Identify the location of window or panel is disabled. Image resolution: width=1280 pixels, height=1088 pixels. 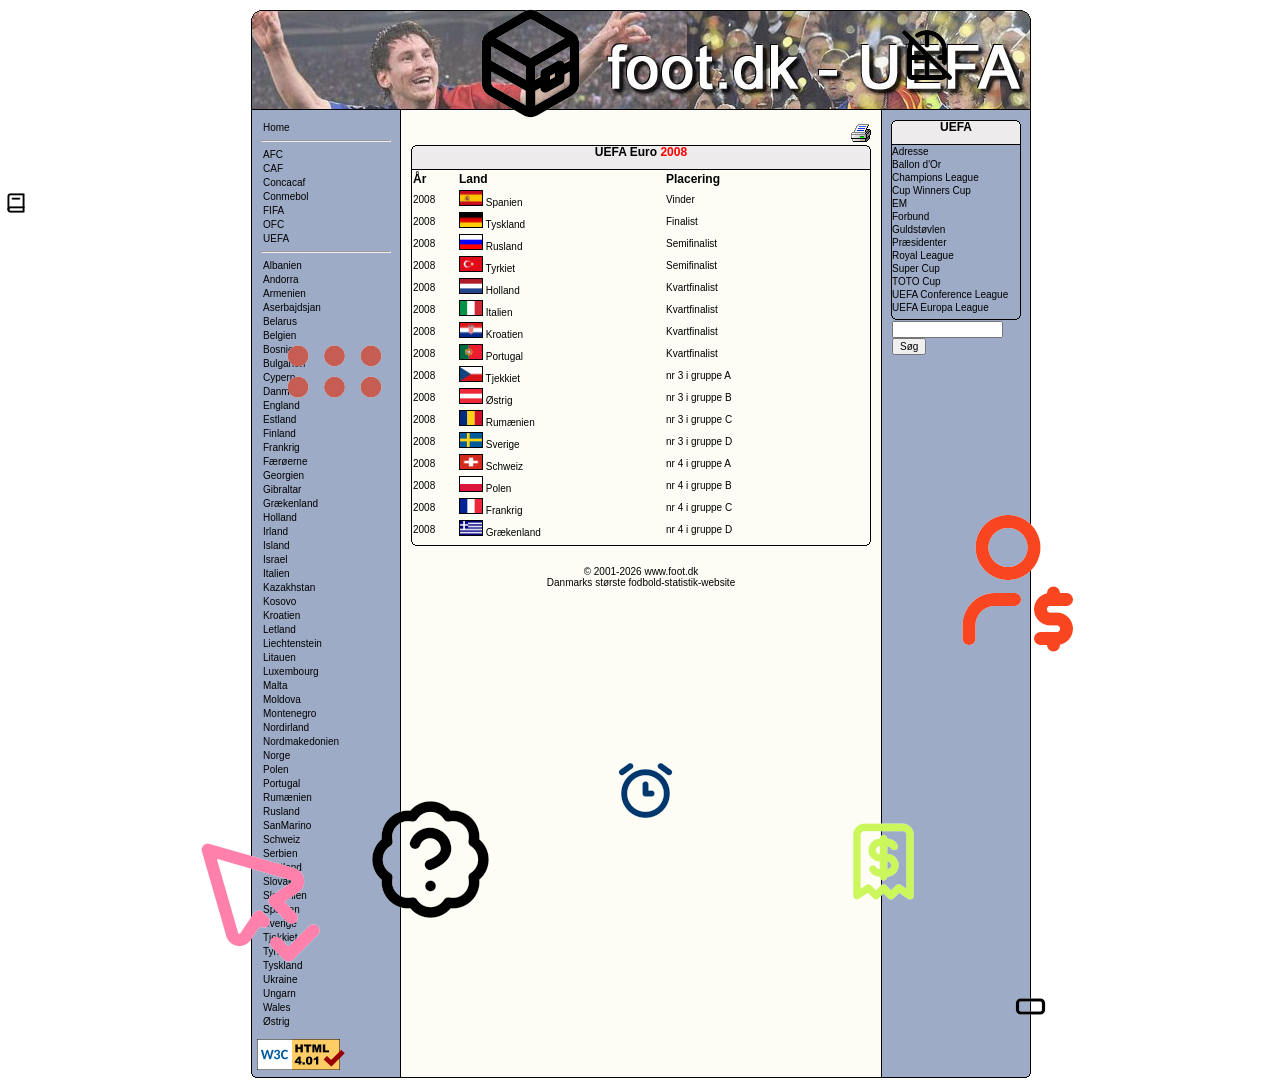
(927, 55).